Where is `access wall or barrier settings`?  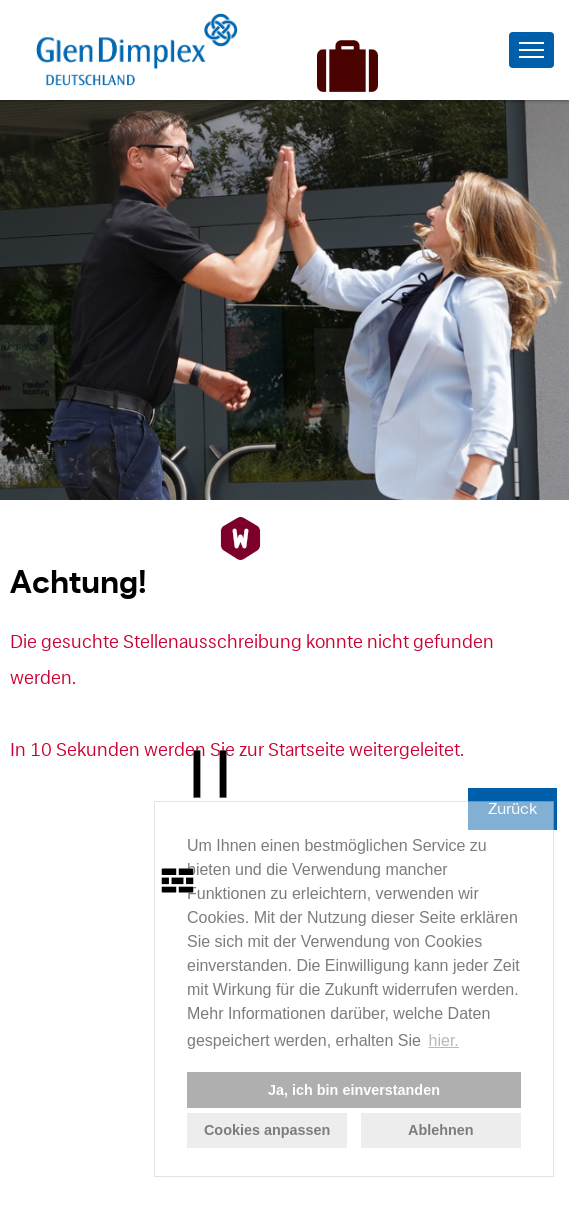 access wall or barrier settings is located at coordinates (177, 880).